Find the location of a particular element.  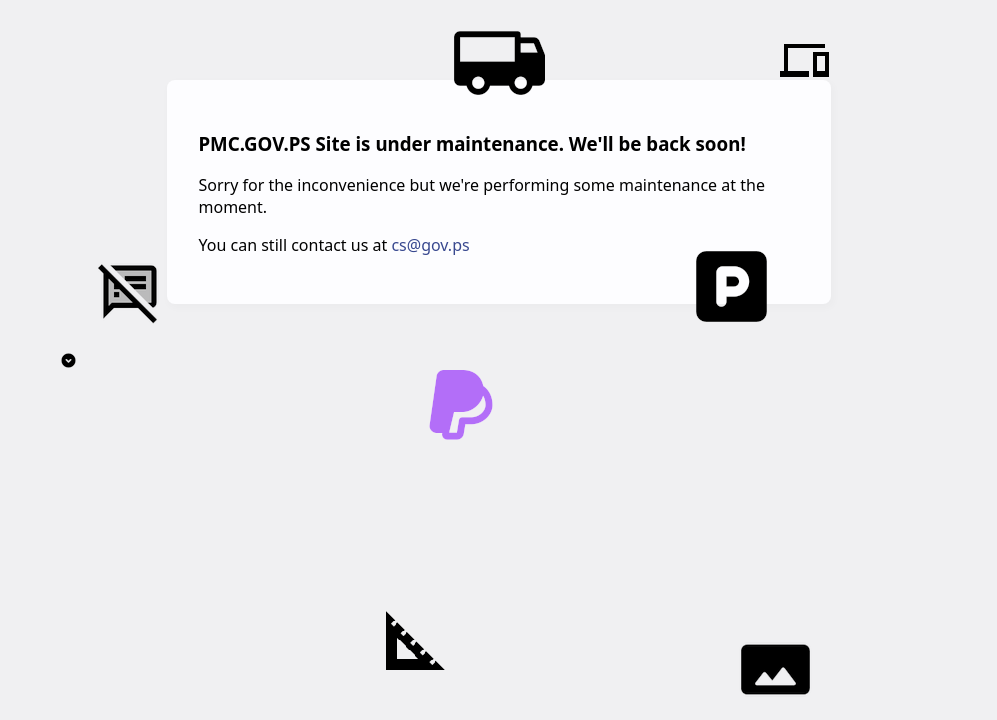

pay with PayPal is located at coordinates (461, 405).